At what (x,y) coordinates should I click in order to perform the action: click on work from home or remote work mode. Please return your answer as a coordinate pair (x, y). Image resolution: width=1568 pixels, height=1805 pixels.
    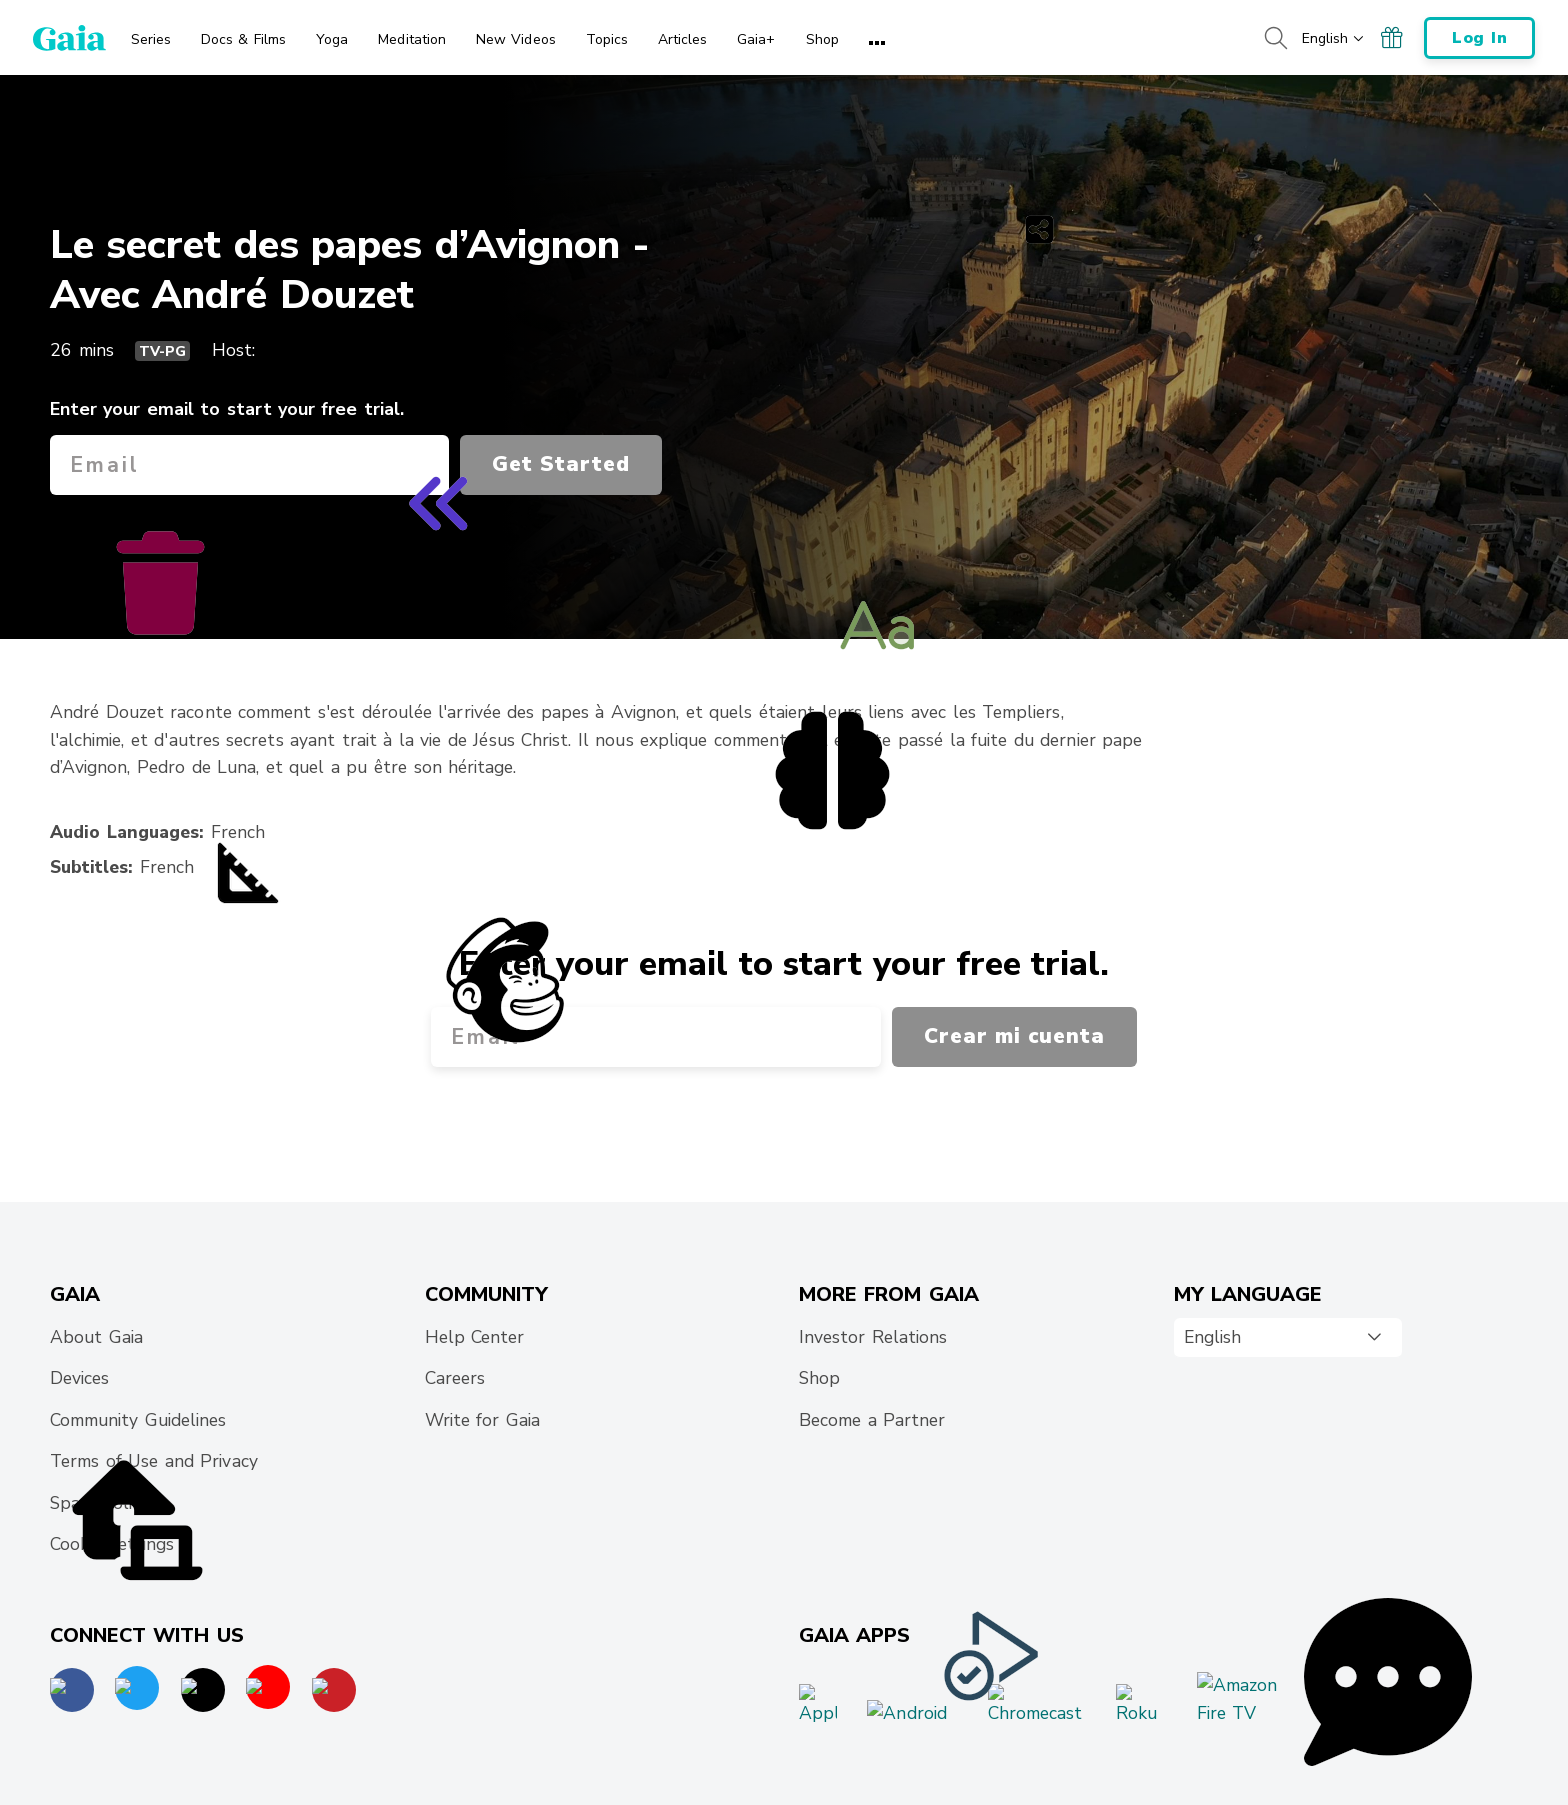
    Looking at the image, I should click on (137, 1518).